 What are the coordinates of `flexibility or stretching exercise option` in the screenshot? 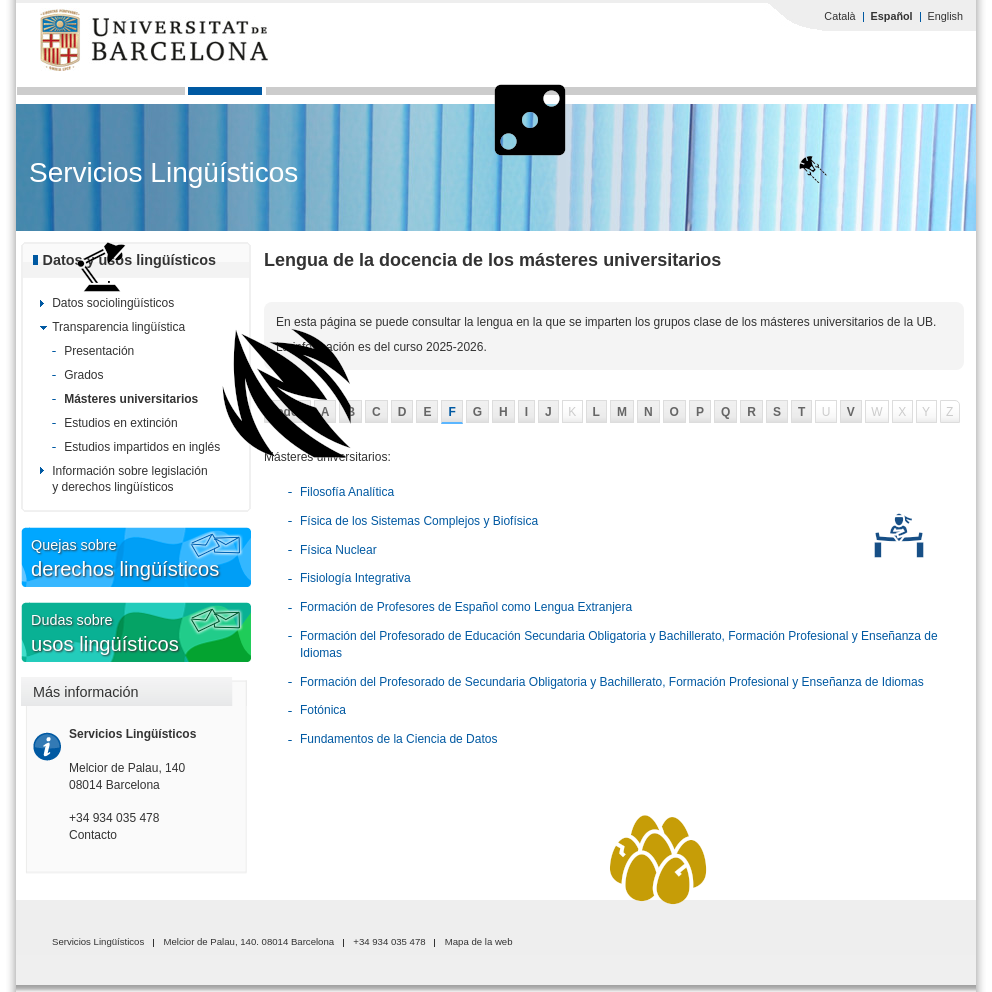 It's located at (899, 533).